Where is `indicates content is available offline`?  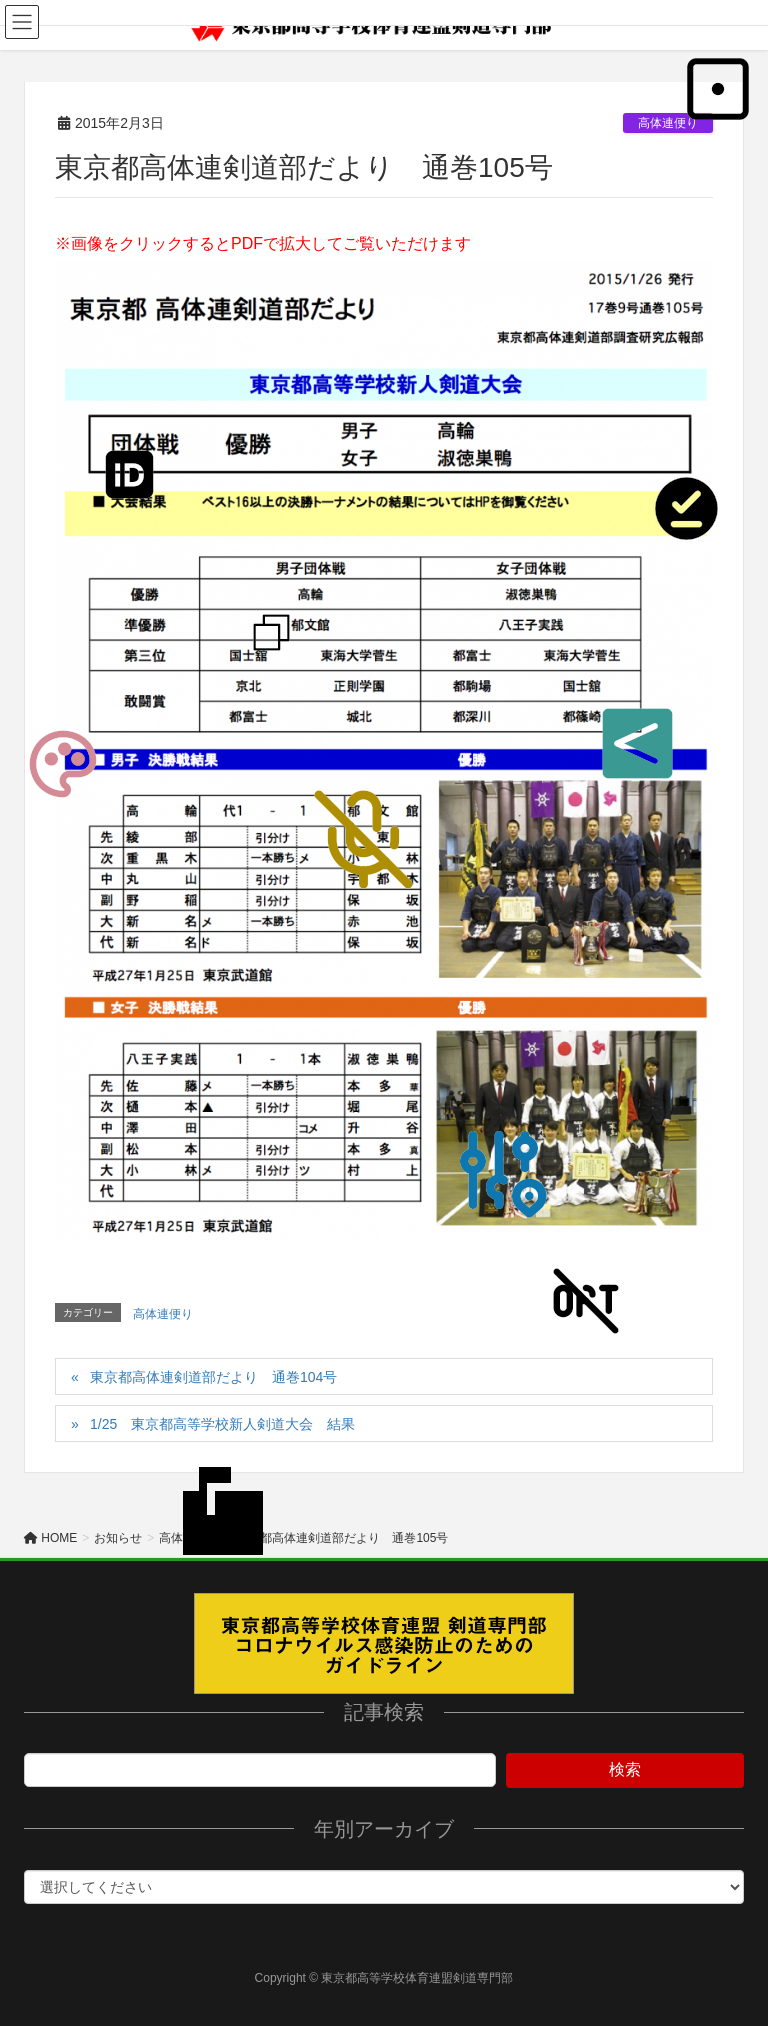
indicates content is available offline is located at coordinates (686, 508).